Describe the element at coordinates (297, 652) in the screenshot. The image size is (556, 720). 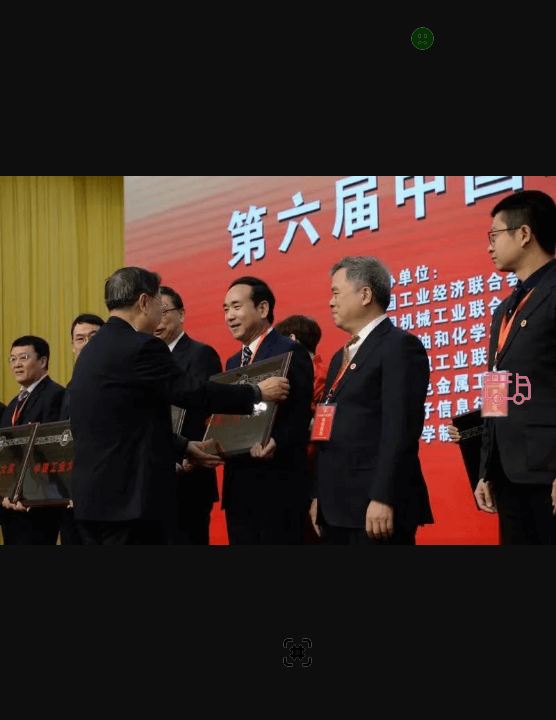
I see `scan a QR code or barcode` at that location.